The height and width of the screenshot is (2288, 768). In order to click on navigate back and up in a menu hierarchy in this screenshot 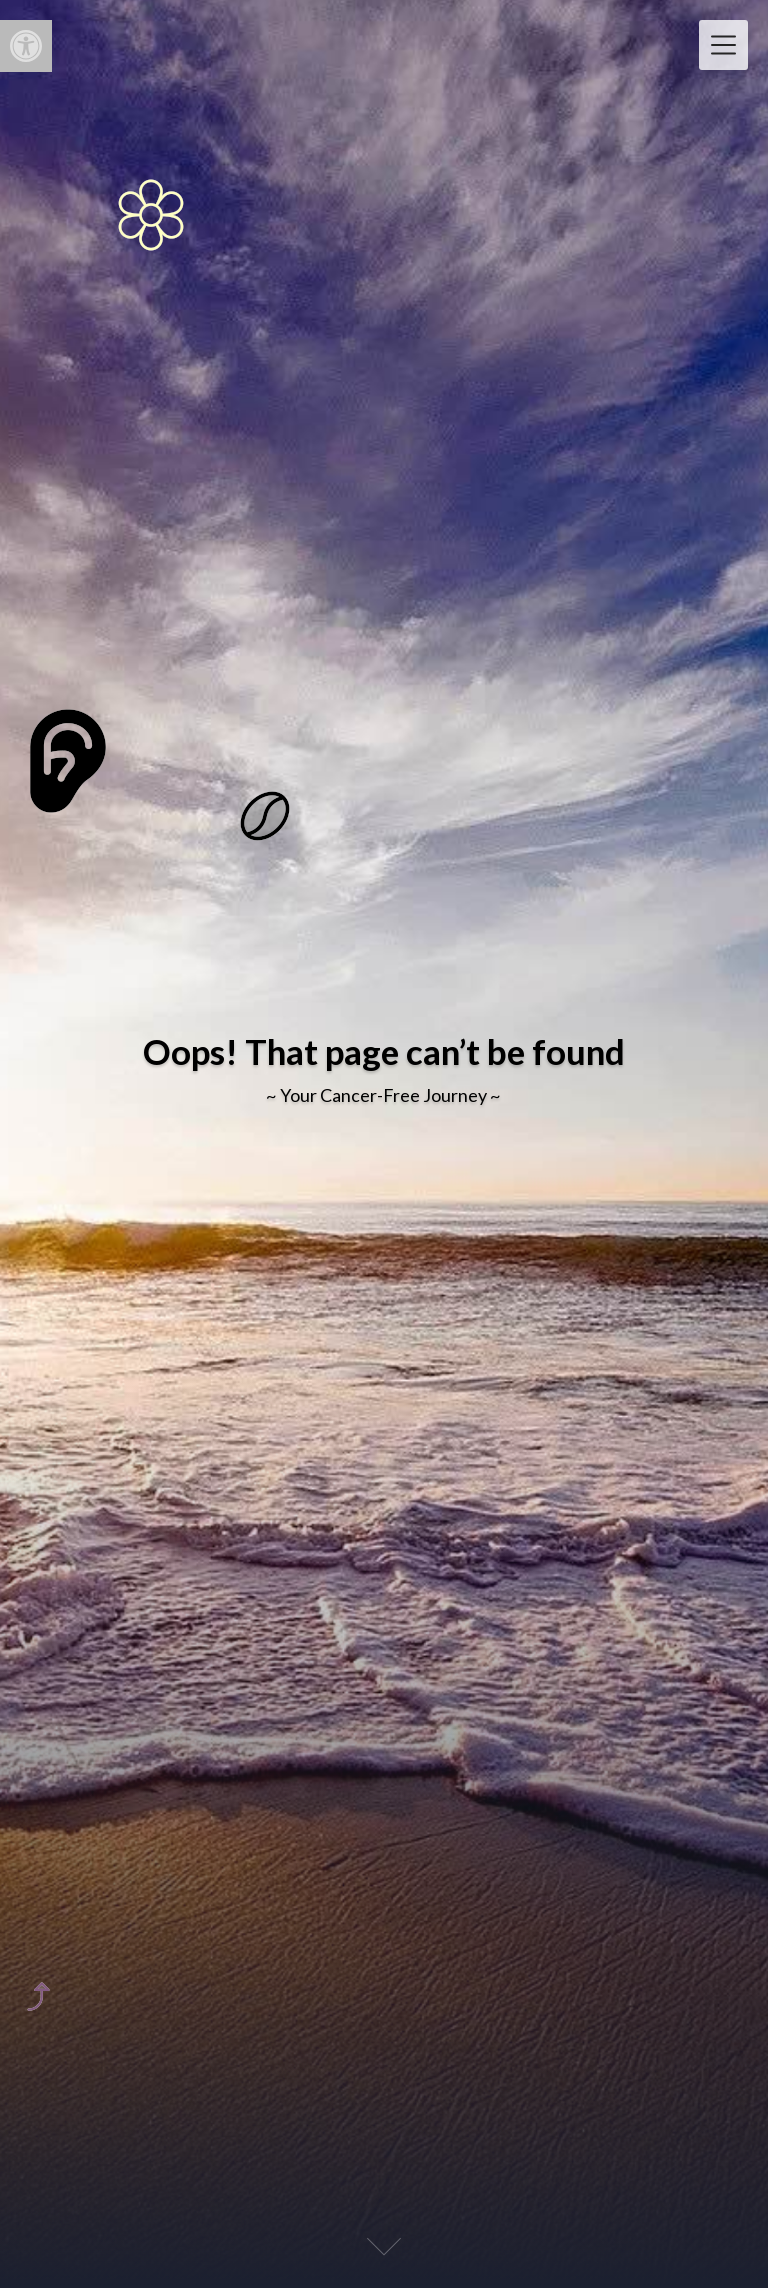, I will do `click(38, 1996)`.